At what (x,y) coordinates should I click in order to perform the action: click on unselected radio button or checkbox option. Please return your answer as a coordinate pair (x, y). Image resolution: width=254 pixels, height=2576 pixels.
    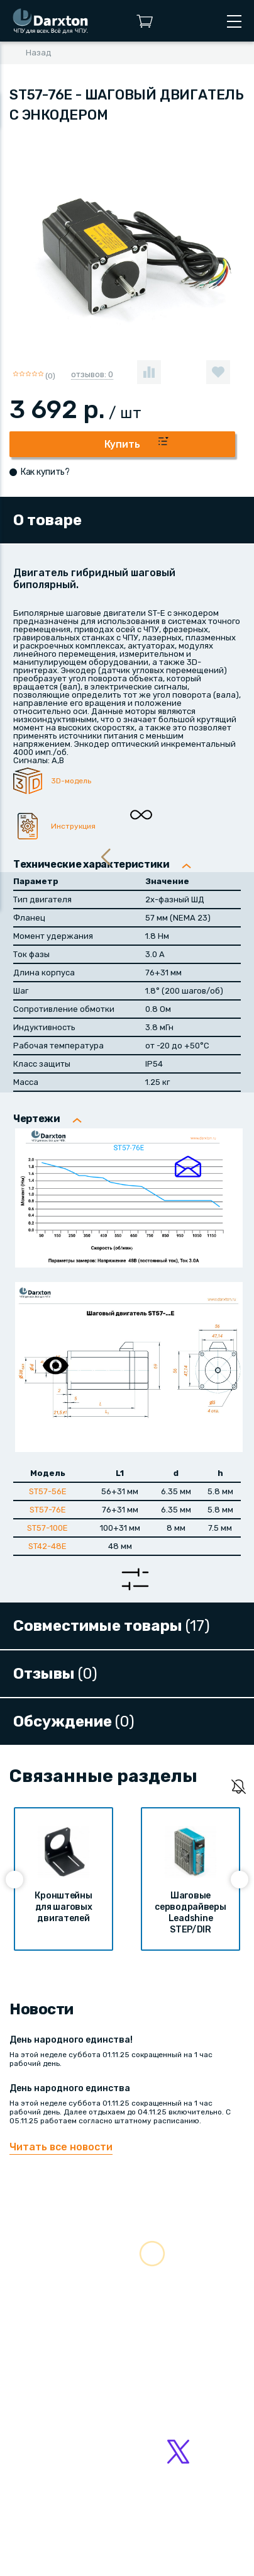
    Looking at the image, I should click on (152, 2254).